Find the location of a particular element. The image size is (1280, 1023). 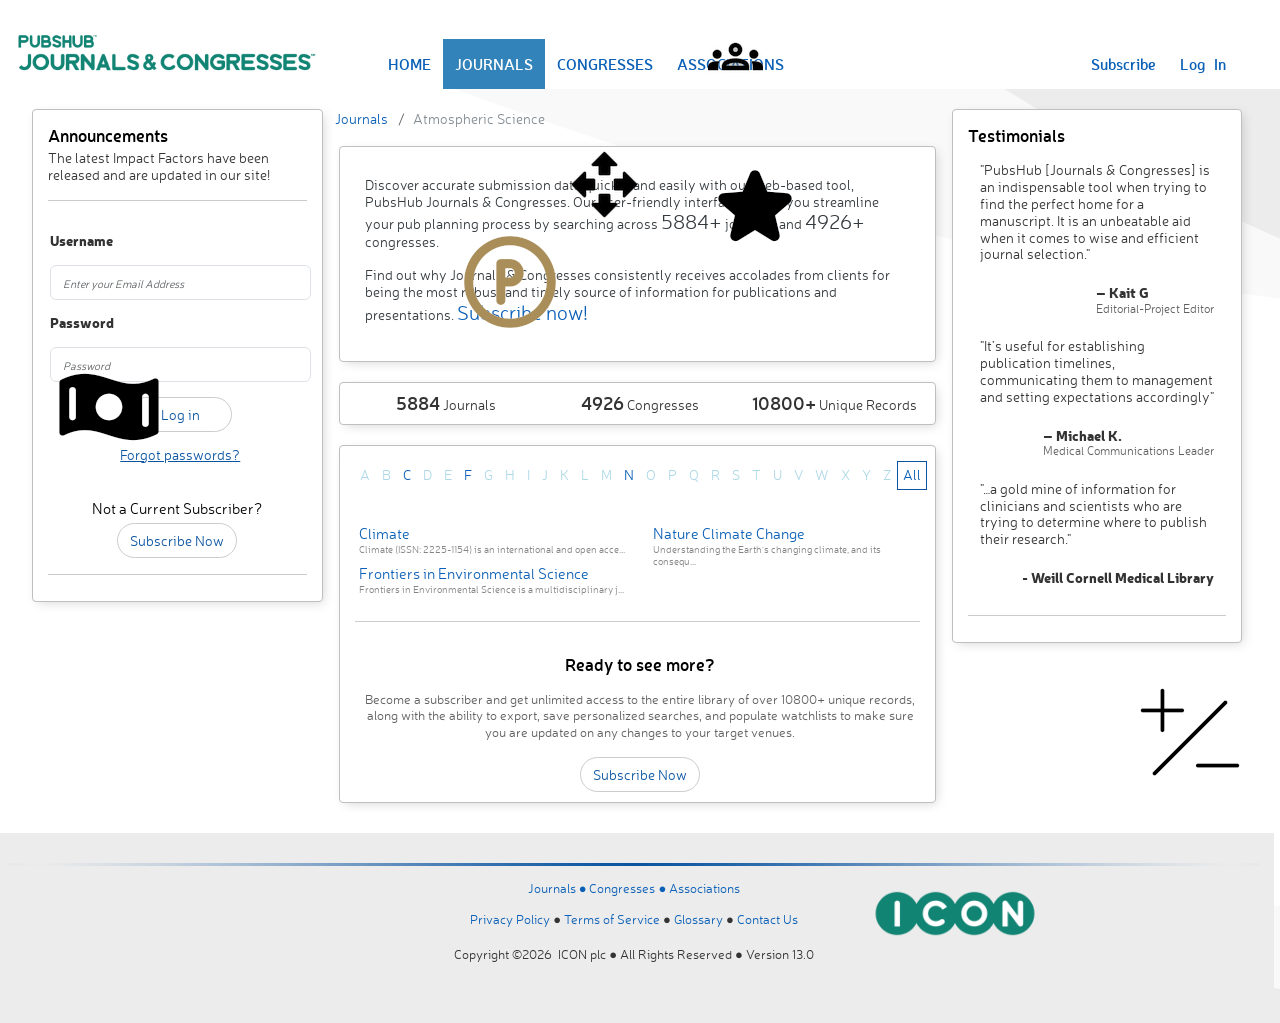

parking available or parking location is located at coordinates (510, 282).